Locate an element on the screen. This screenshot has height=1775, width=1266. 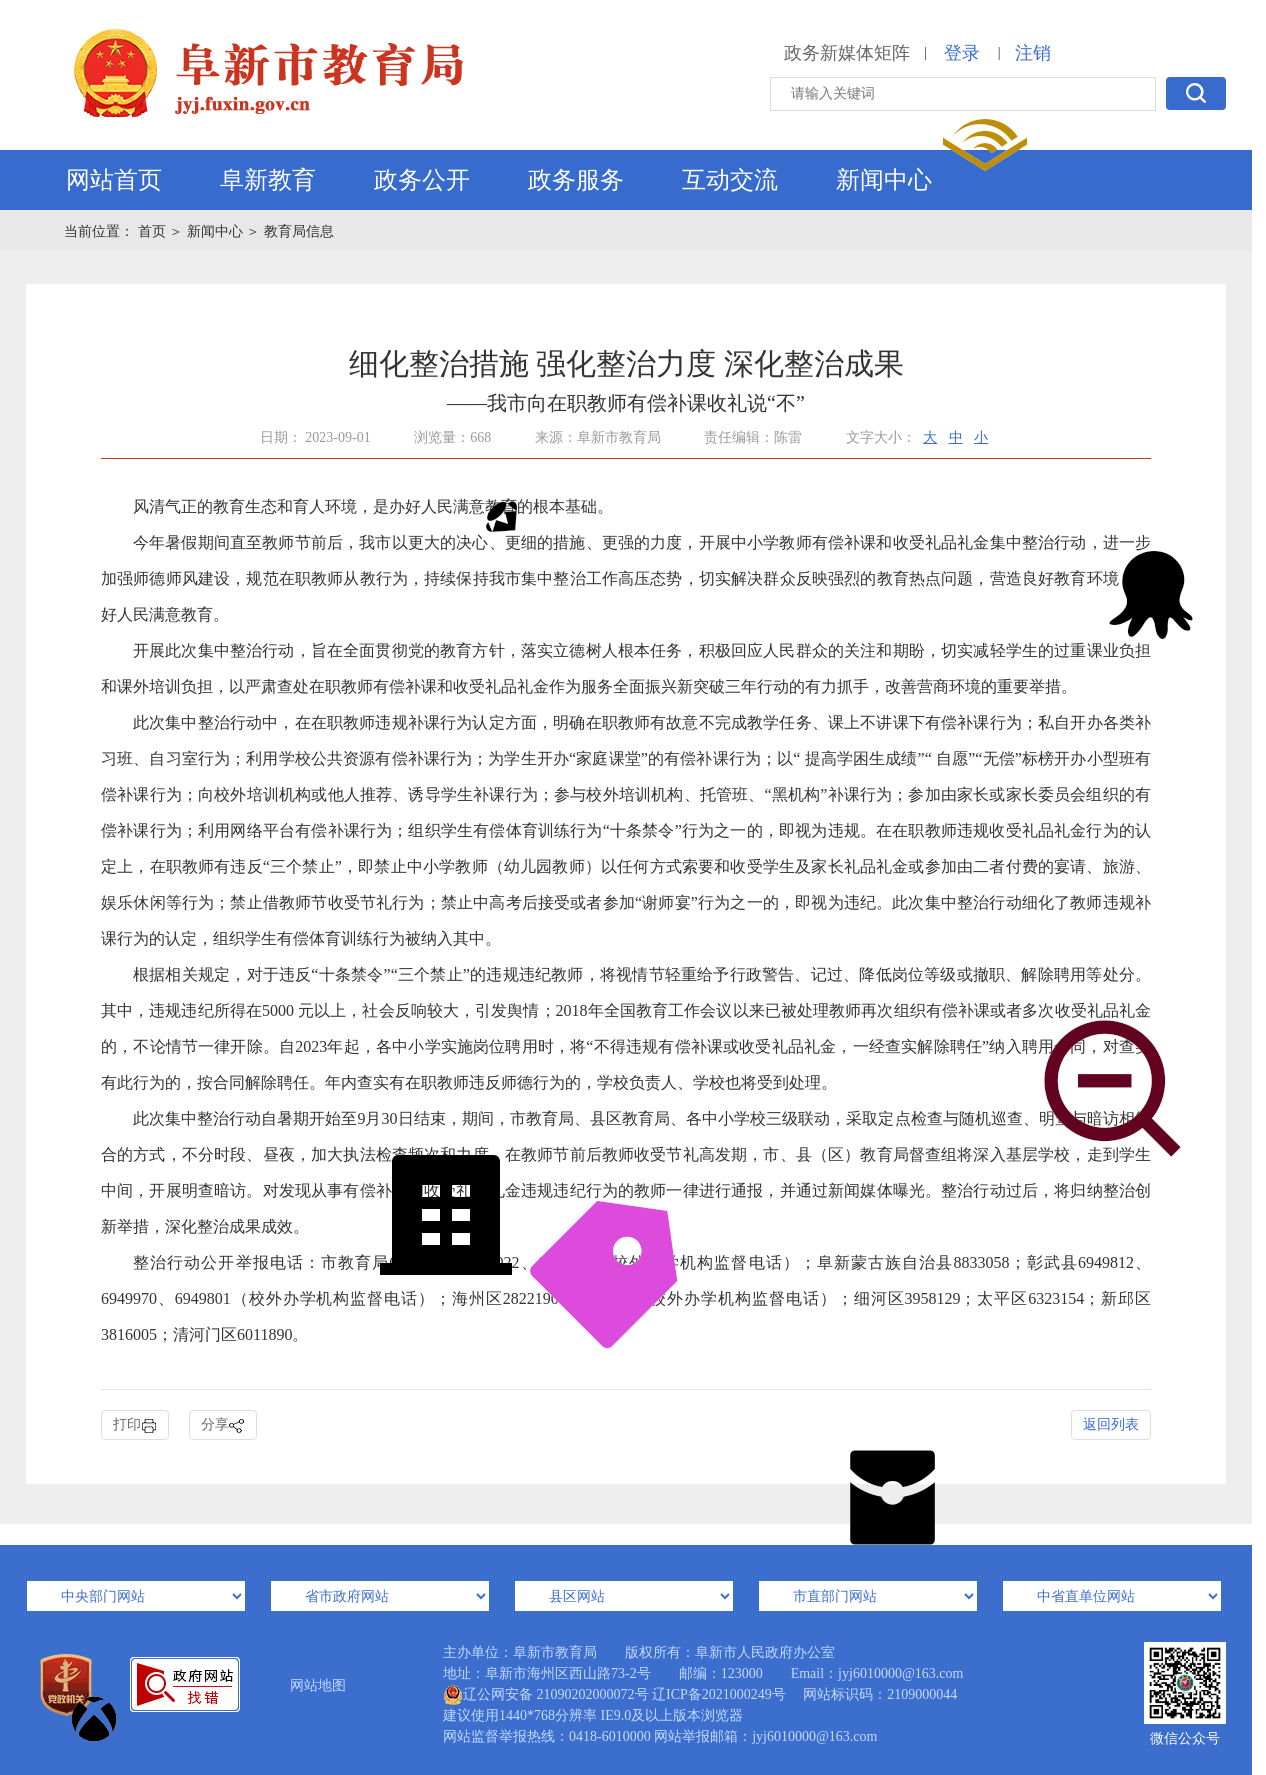
ruby programming language logo is located at coordinates (501, 516).